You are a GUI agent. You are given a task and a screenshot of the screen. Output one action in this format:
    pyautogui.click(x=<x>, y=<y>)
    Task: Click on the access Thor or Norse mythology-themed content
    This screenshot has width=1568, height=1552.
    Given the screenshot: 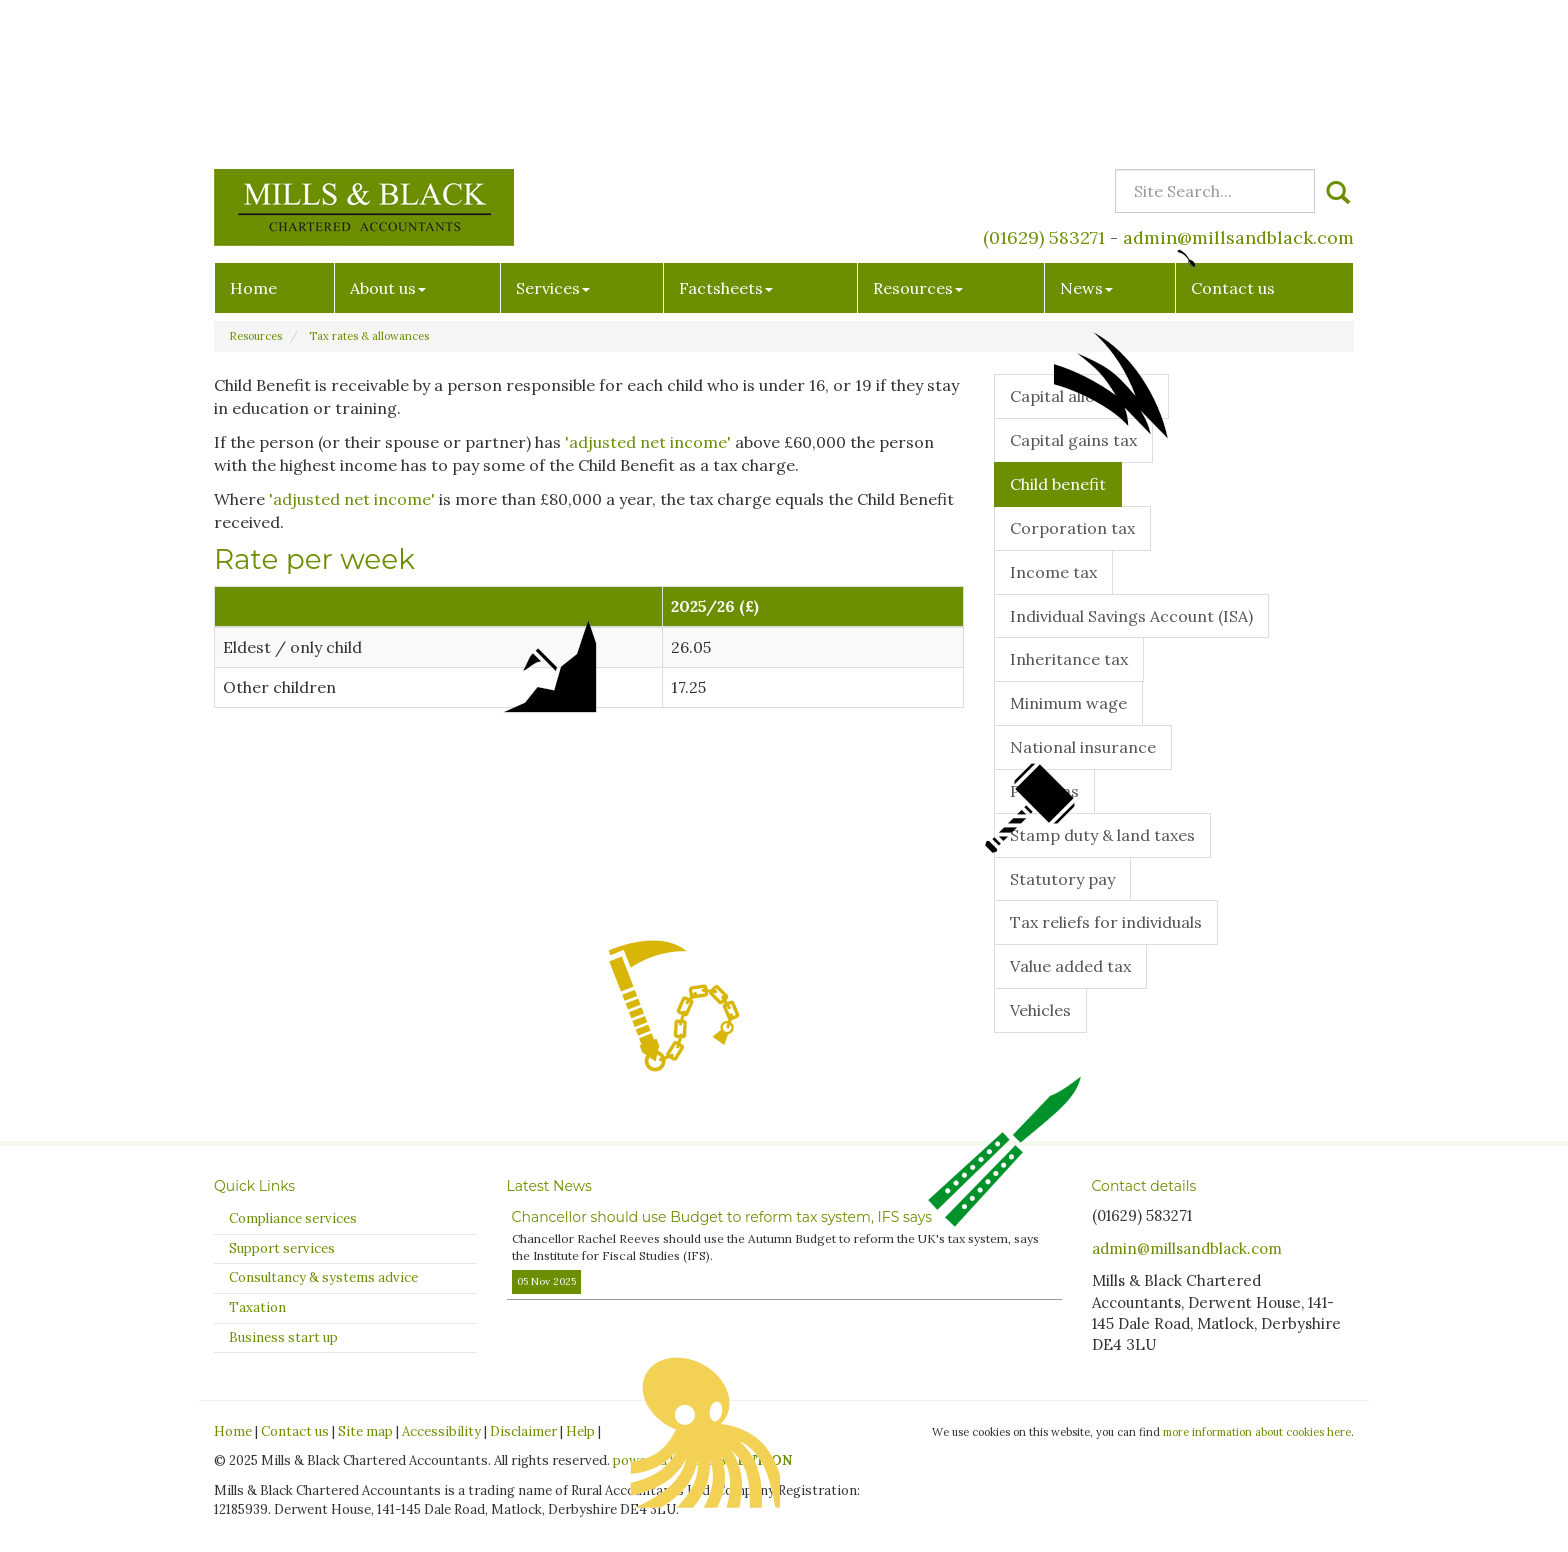 What is the action you would take?
    pyautogui.click(x=1029, y=808)
    